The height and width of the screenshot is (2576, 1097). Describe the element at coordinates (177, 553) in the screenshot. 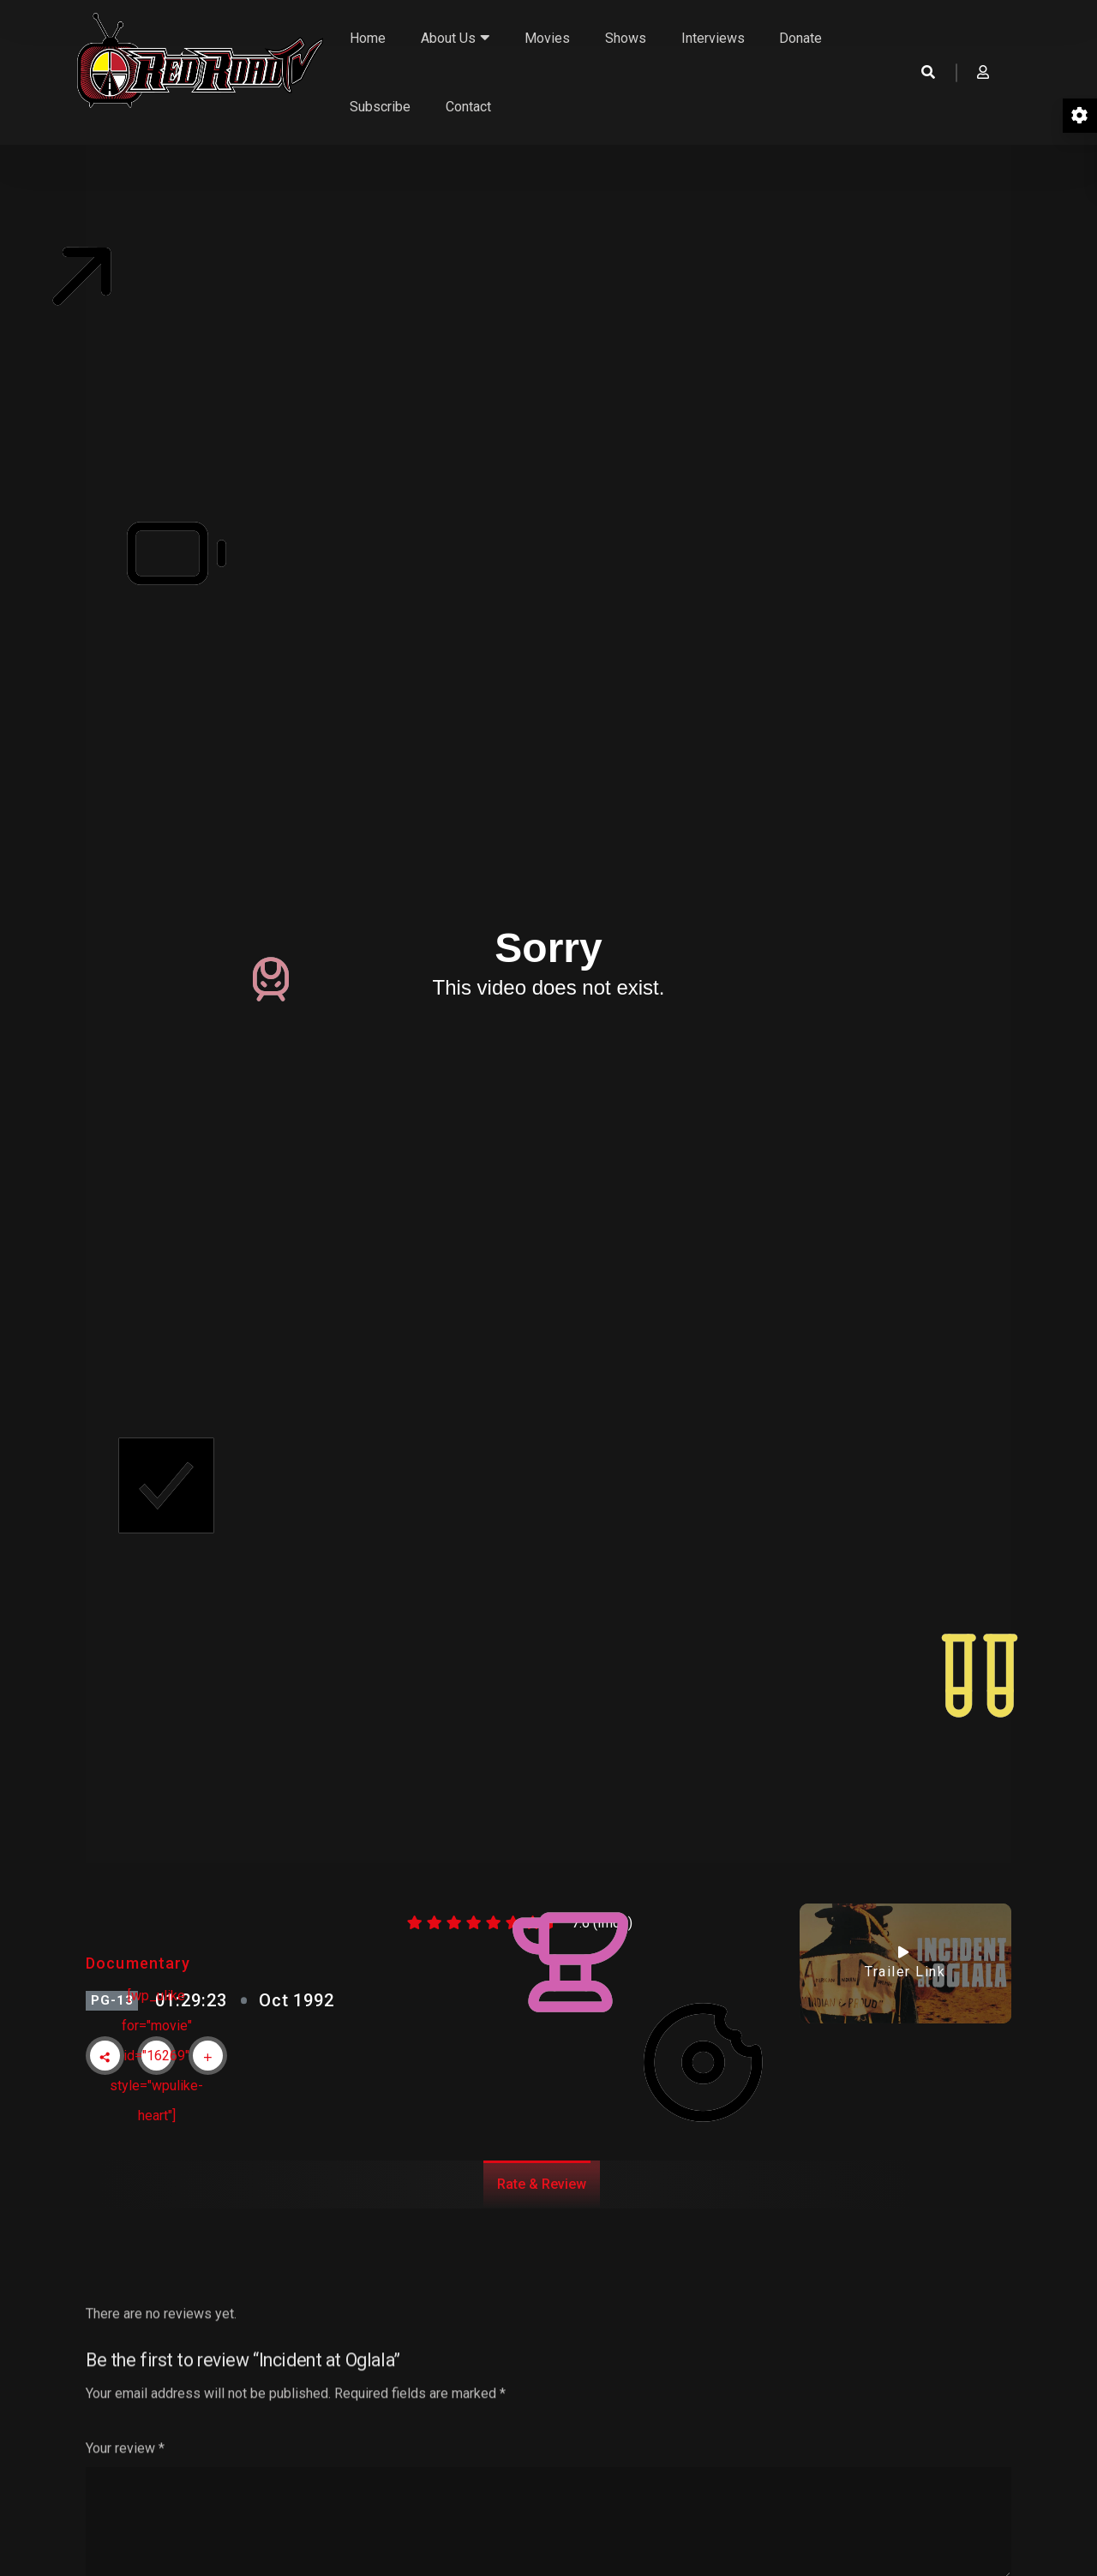

I see `indicates current battery level` at that location.